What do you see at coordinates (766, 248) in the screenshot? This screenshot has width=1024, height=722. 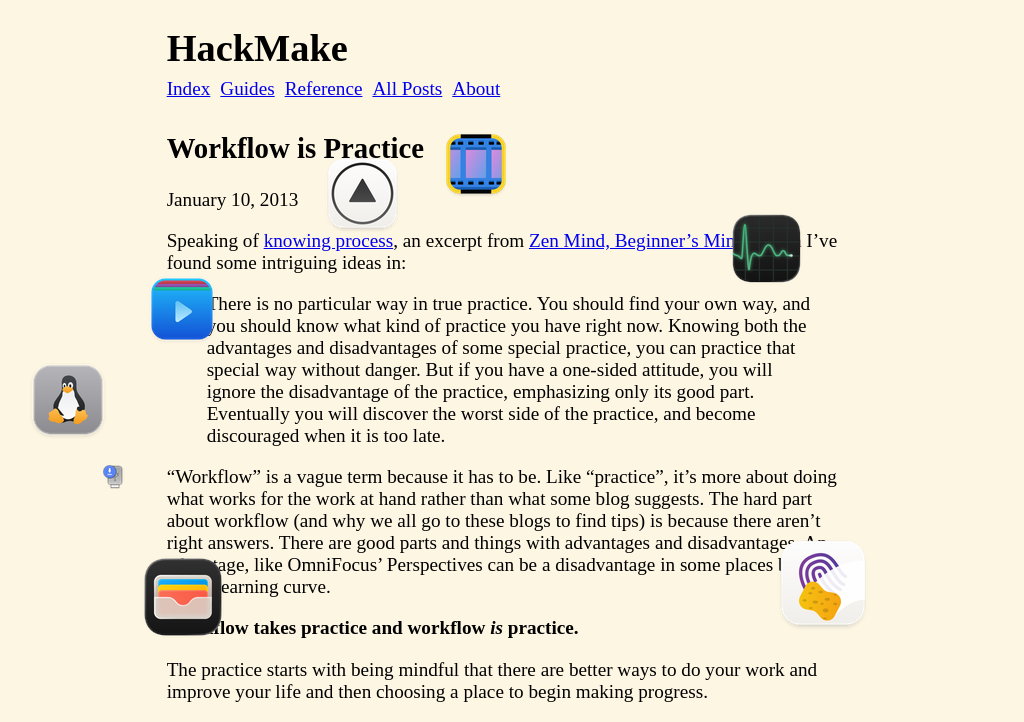 I see `open system monitor to view CPU and memory usage` at bounding box center [766, 248].